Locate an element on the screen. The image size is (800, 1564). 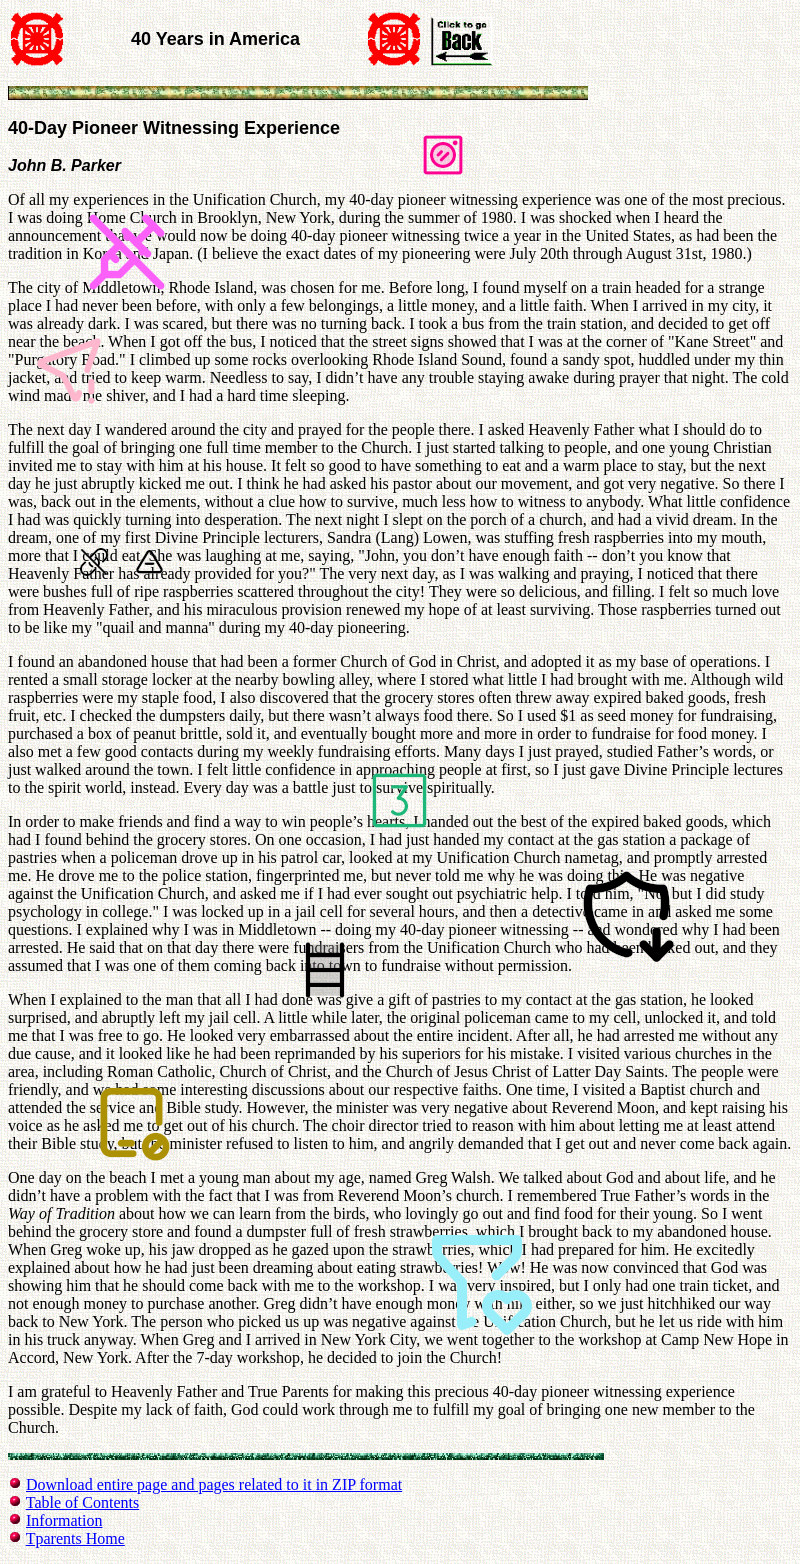
filter by favorites is located at coordinates (477, 1280).